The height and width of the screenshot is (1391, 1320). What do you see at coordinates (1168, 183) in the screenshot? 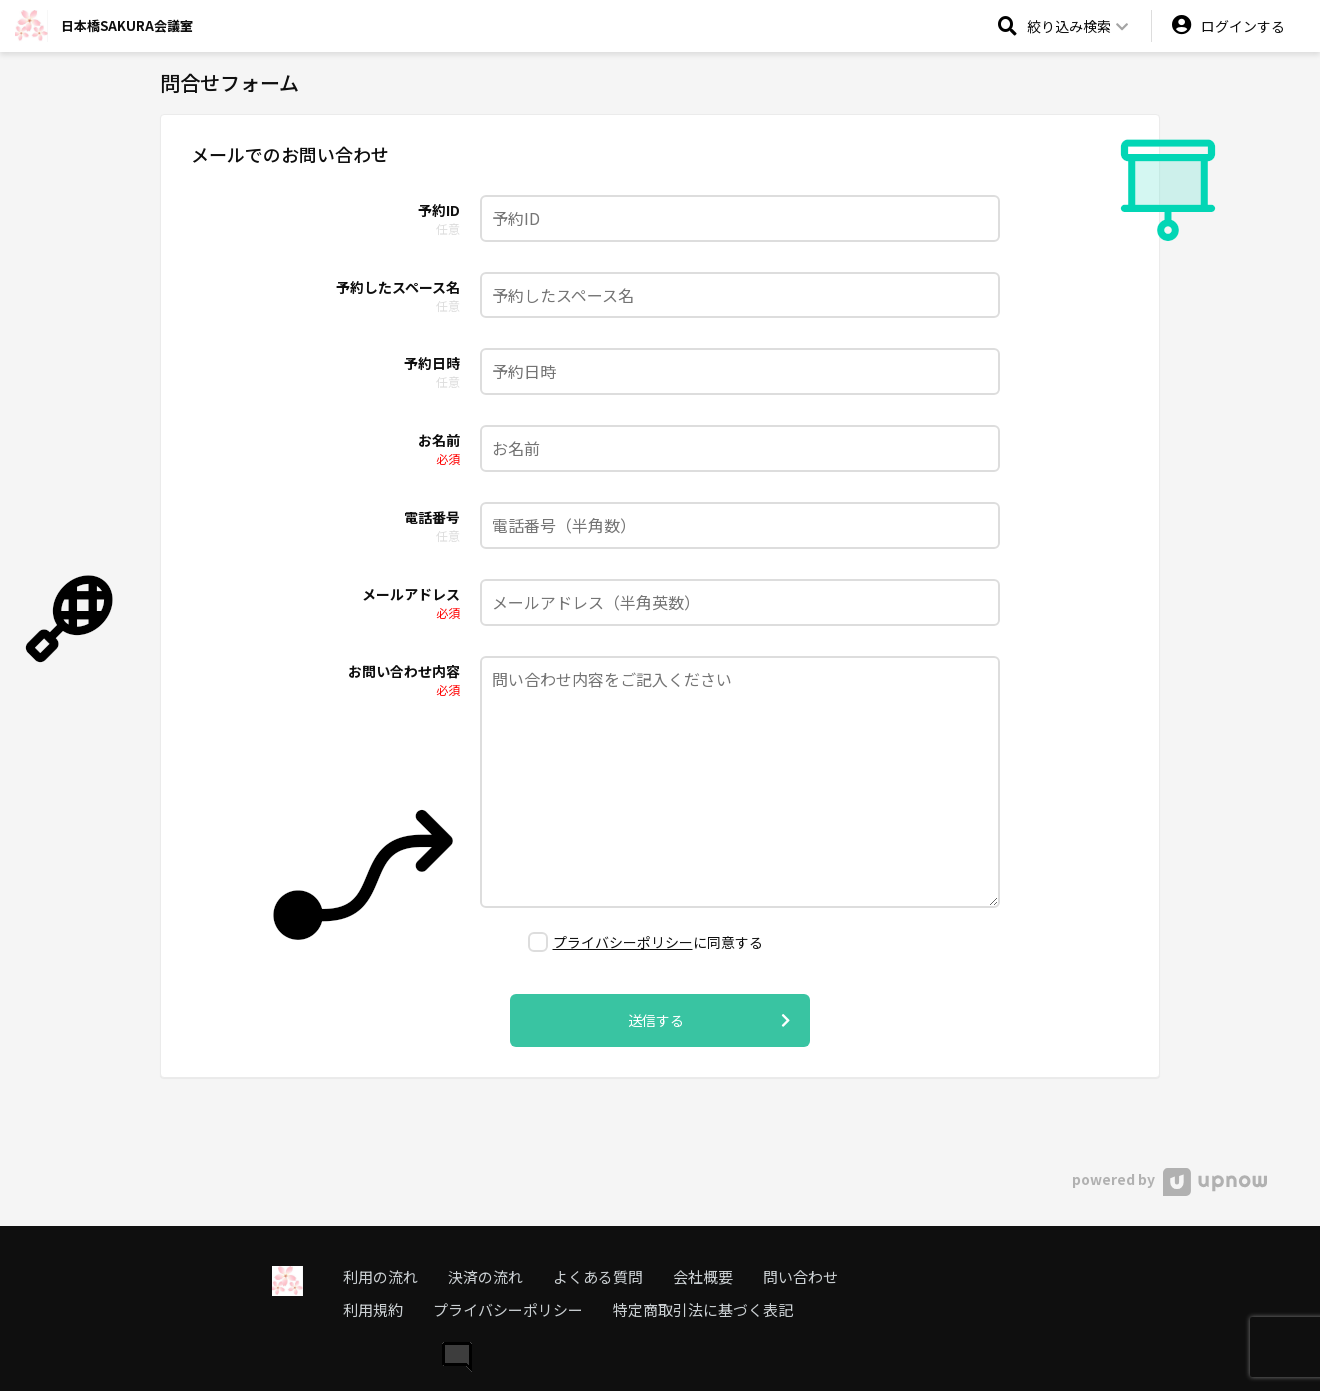
I see `start a presentation` at bounding box center [1168, 183].